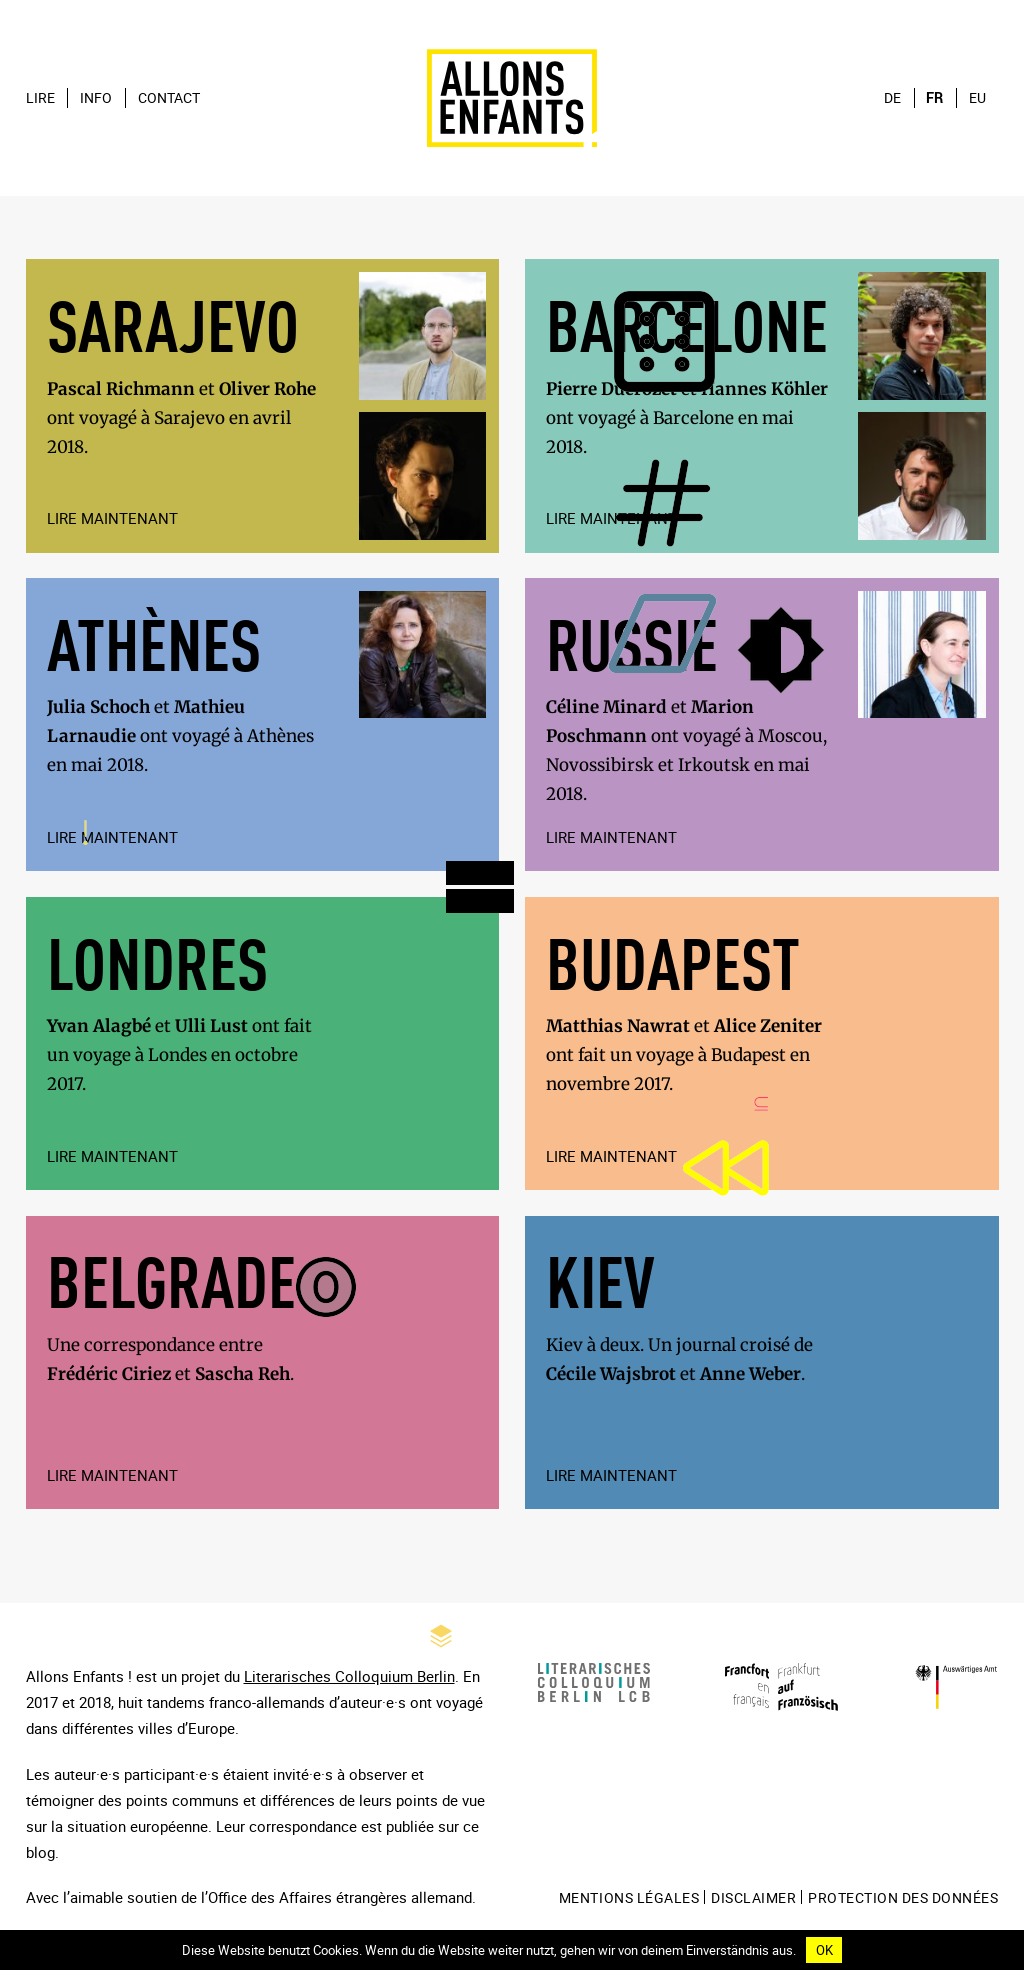 This screenshot has height=1970, width=1024. What do you see at coordinates (664, 341) in the screenshot?
I see `random selection or shuffle function` at bounding box center [664, 341].